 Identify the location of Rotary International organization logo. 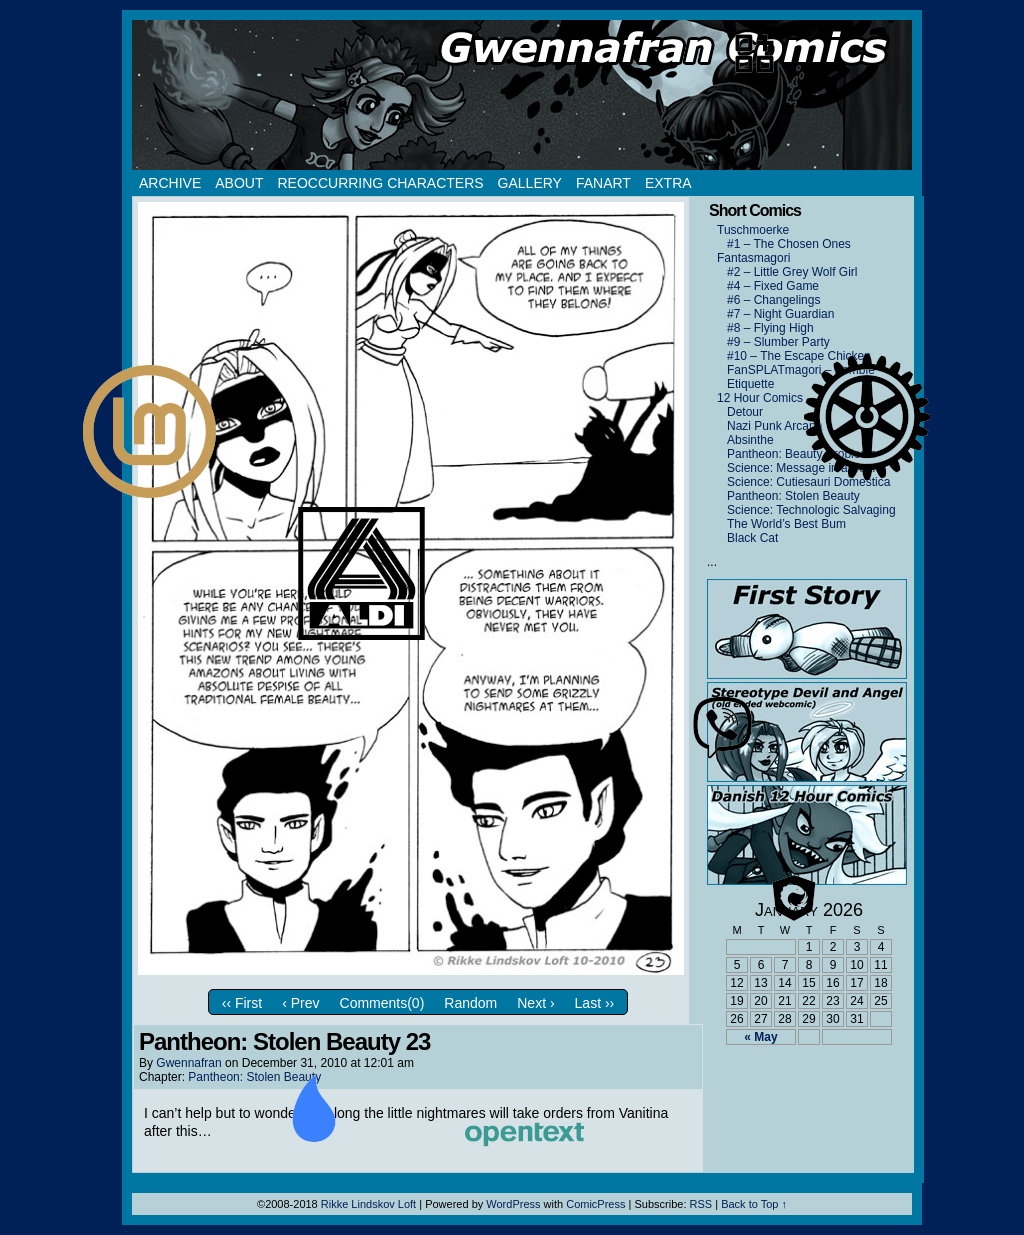
(867, 417).